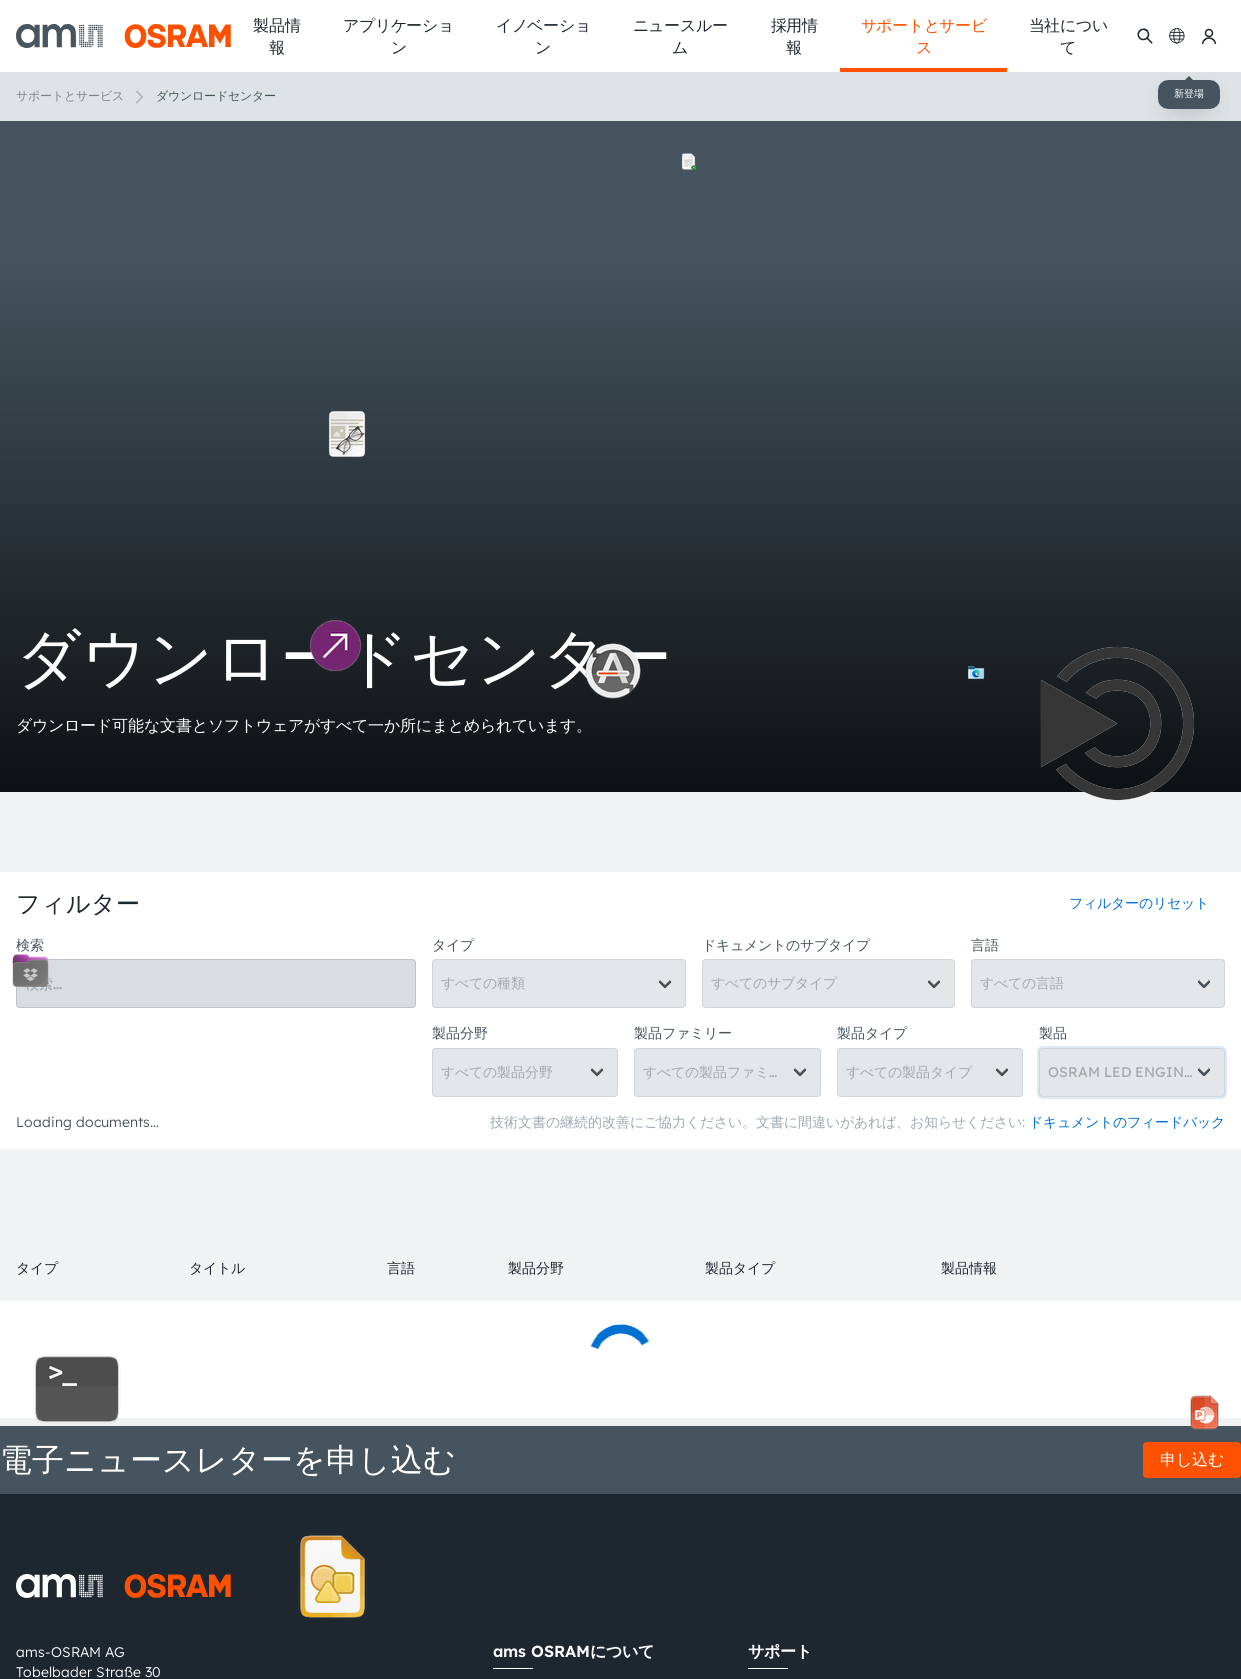 The width and height of the screenshot is (1241, 1679). What do you see at coordinates (688, 161) in the screenshot?
I see `create a new document` at bounding box center [688, 161].